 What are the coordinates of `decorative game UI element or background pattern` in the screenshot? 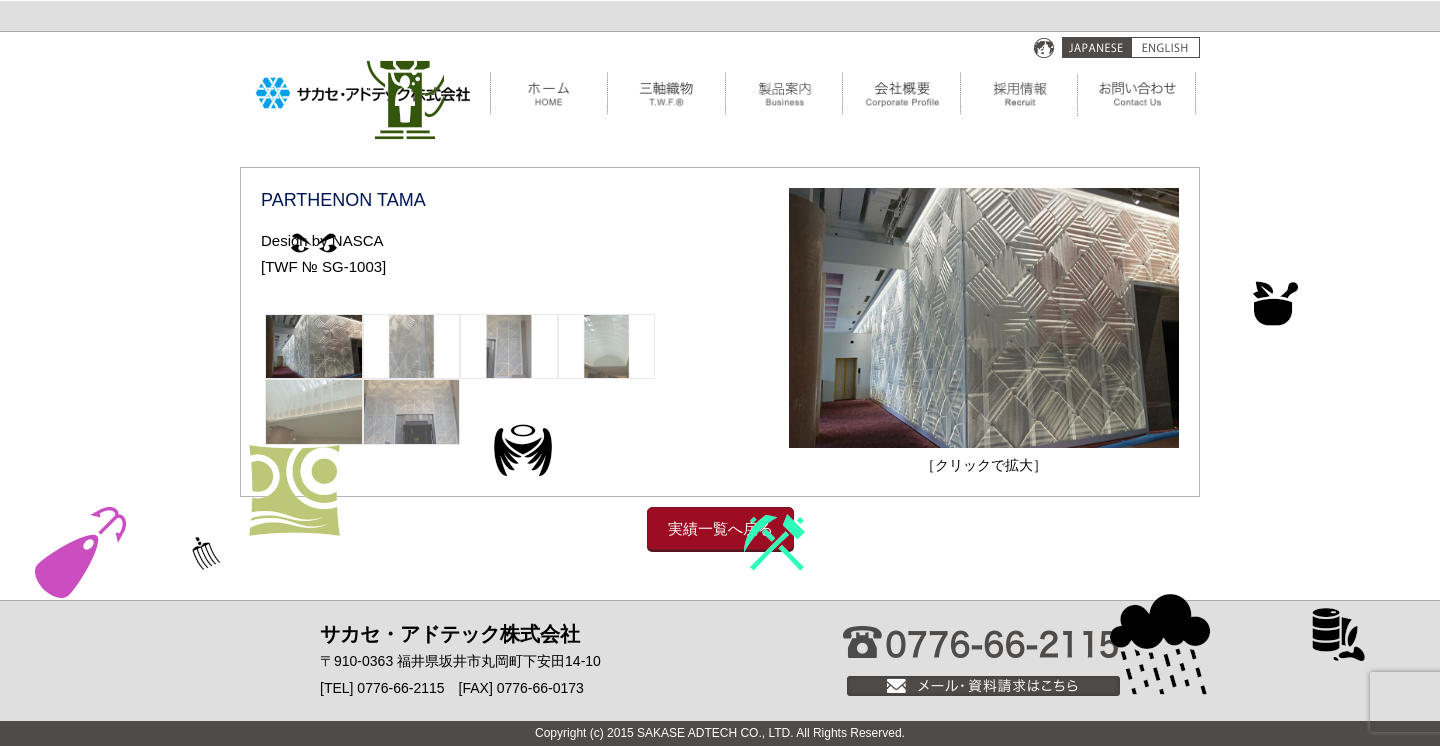 It's located at (294, 490).